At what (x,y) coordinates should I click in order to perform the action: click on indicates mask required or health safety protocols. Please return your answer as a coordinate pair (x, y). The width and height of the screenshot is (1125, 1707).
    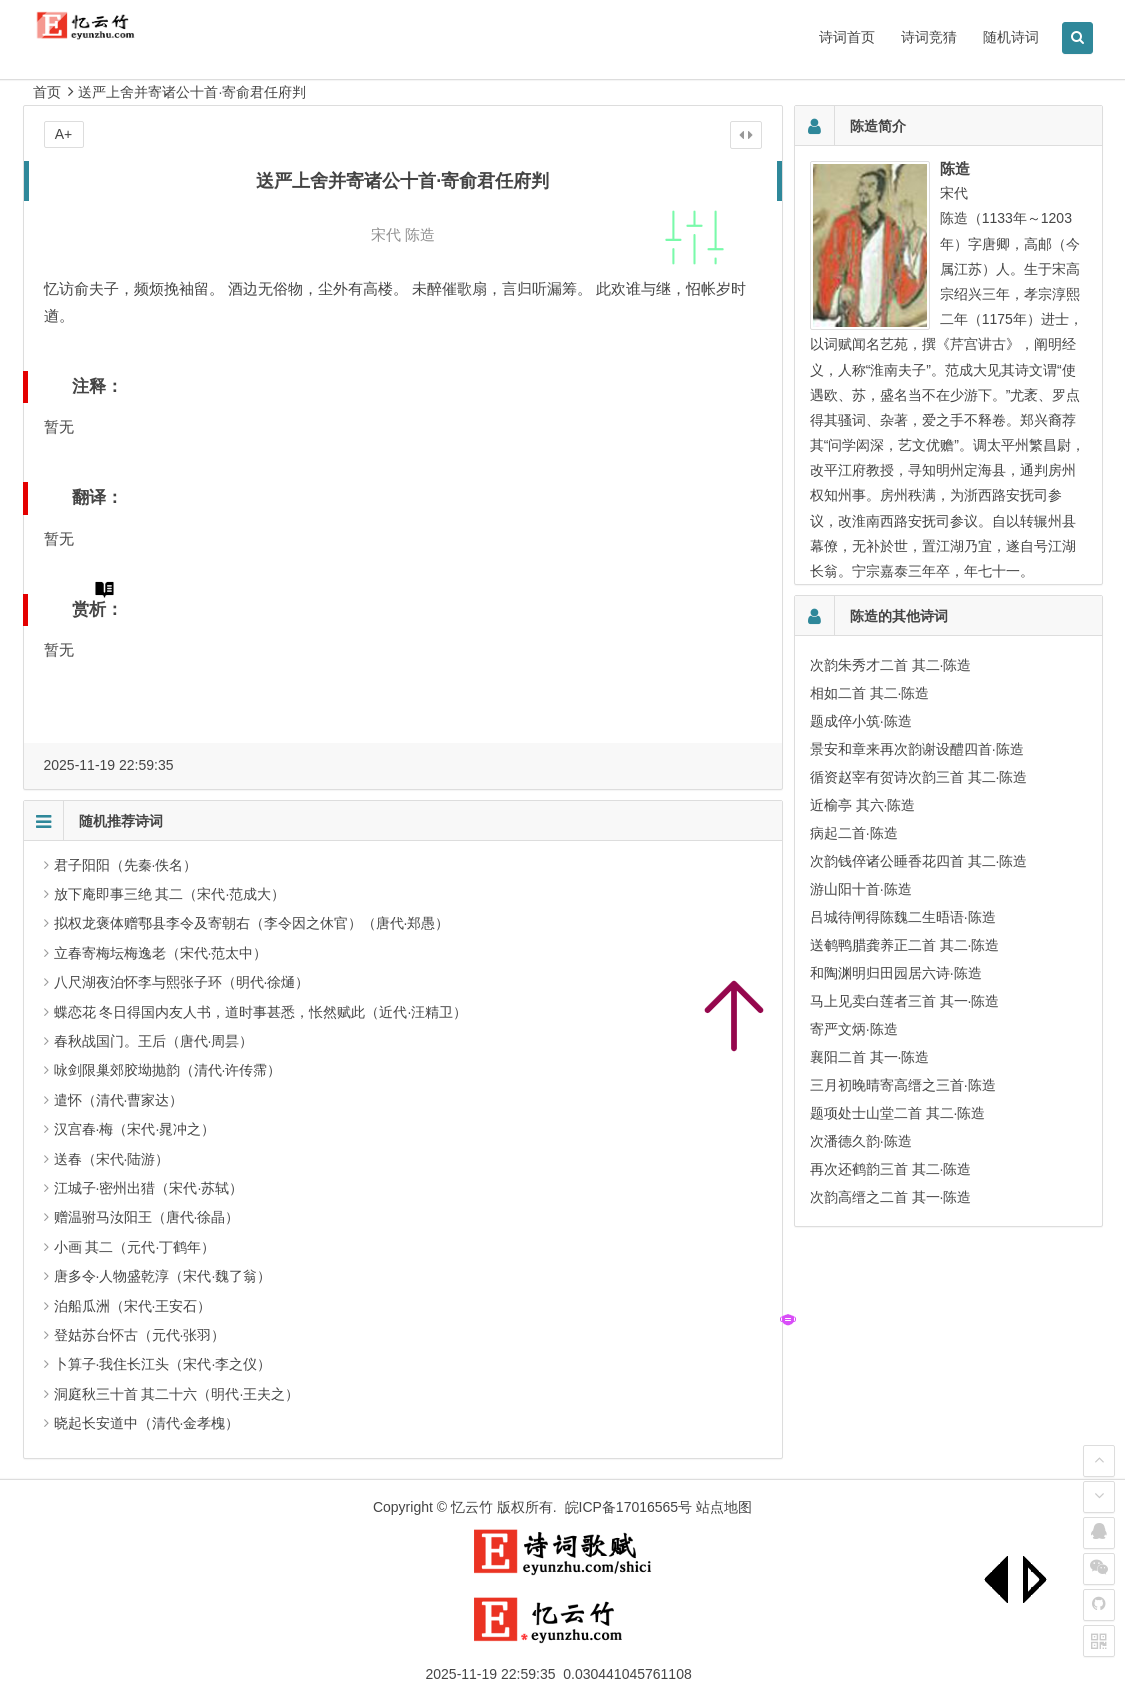
    Looking at the image, I should click on (788, 1320).